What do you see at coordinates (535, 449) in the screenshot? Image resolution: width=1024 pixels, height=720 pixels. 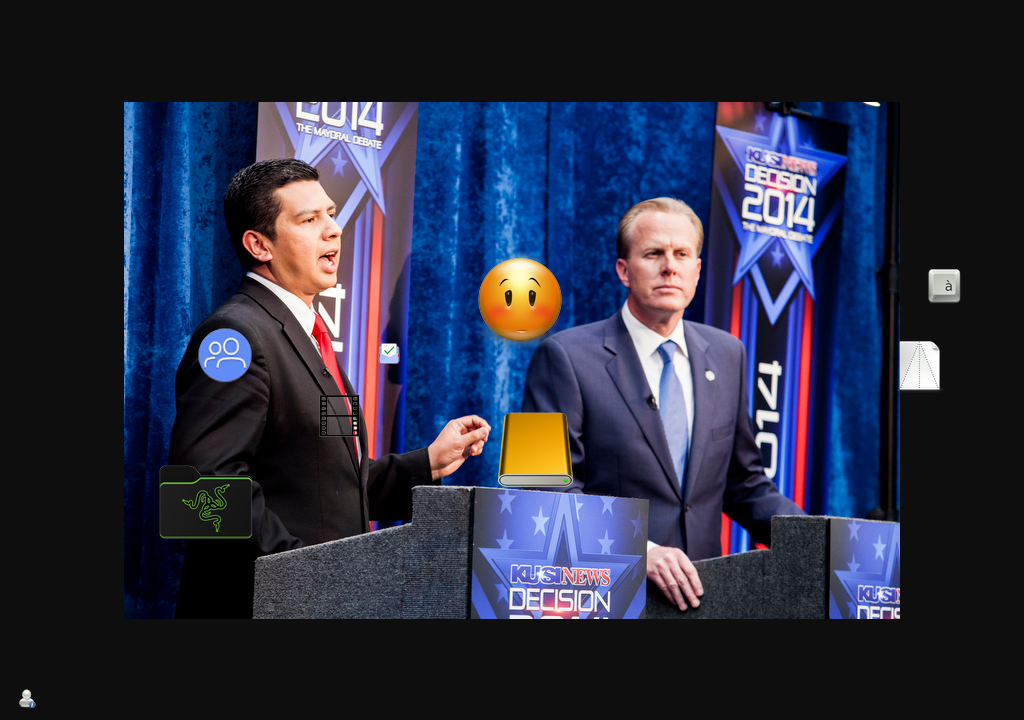 I see `external storage drive connected` at bounding box center [535, 449].